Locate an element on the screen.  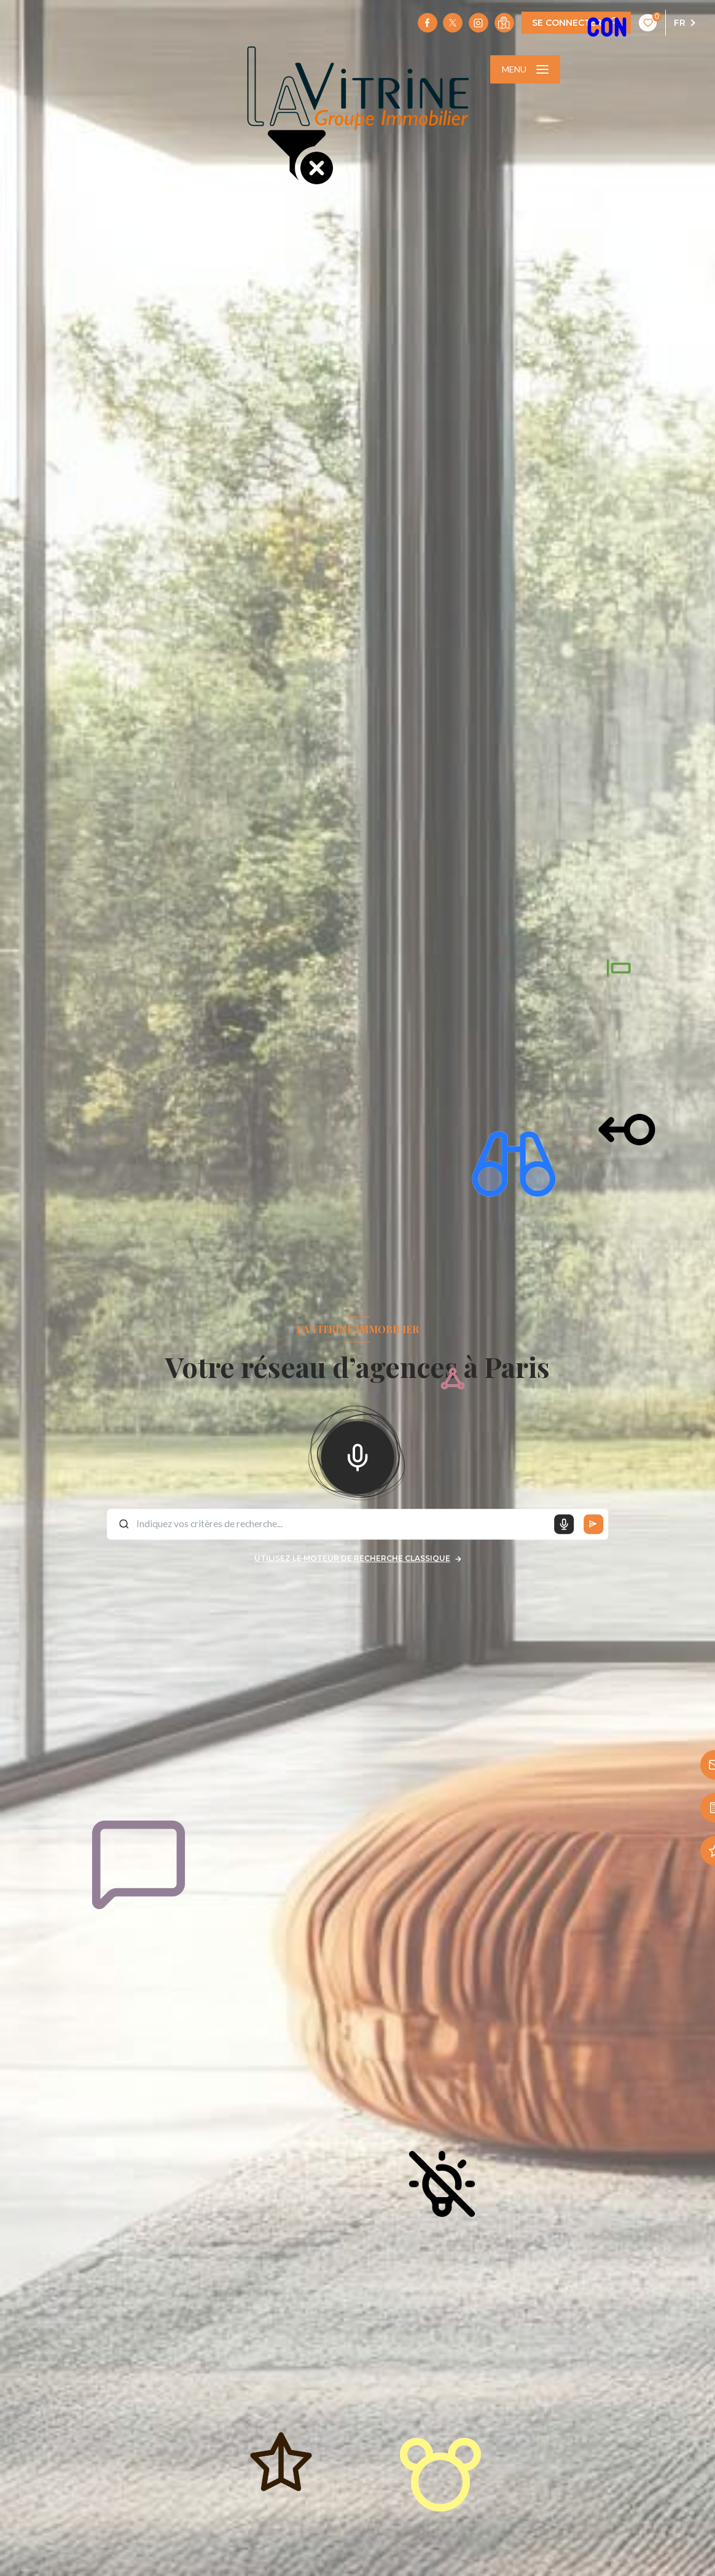
open chat or messaging is located at coordinates (138, 1862).